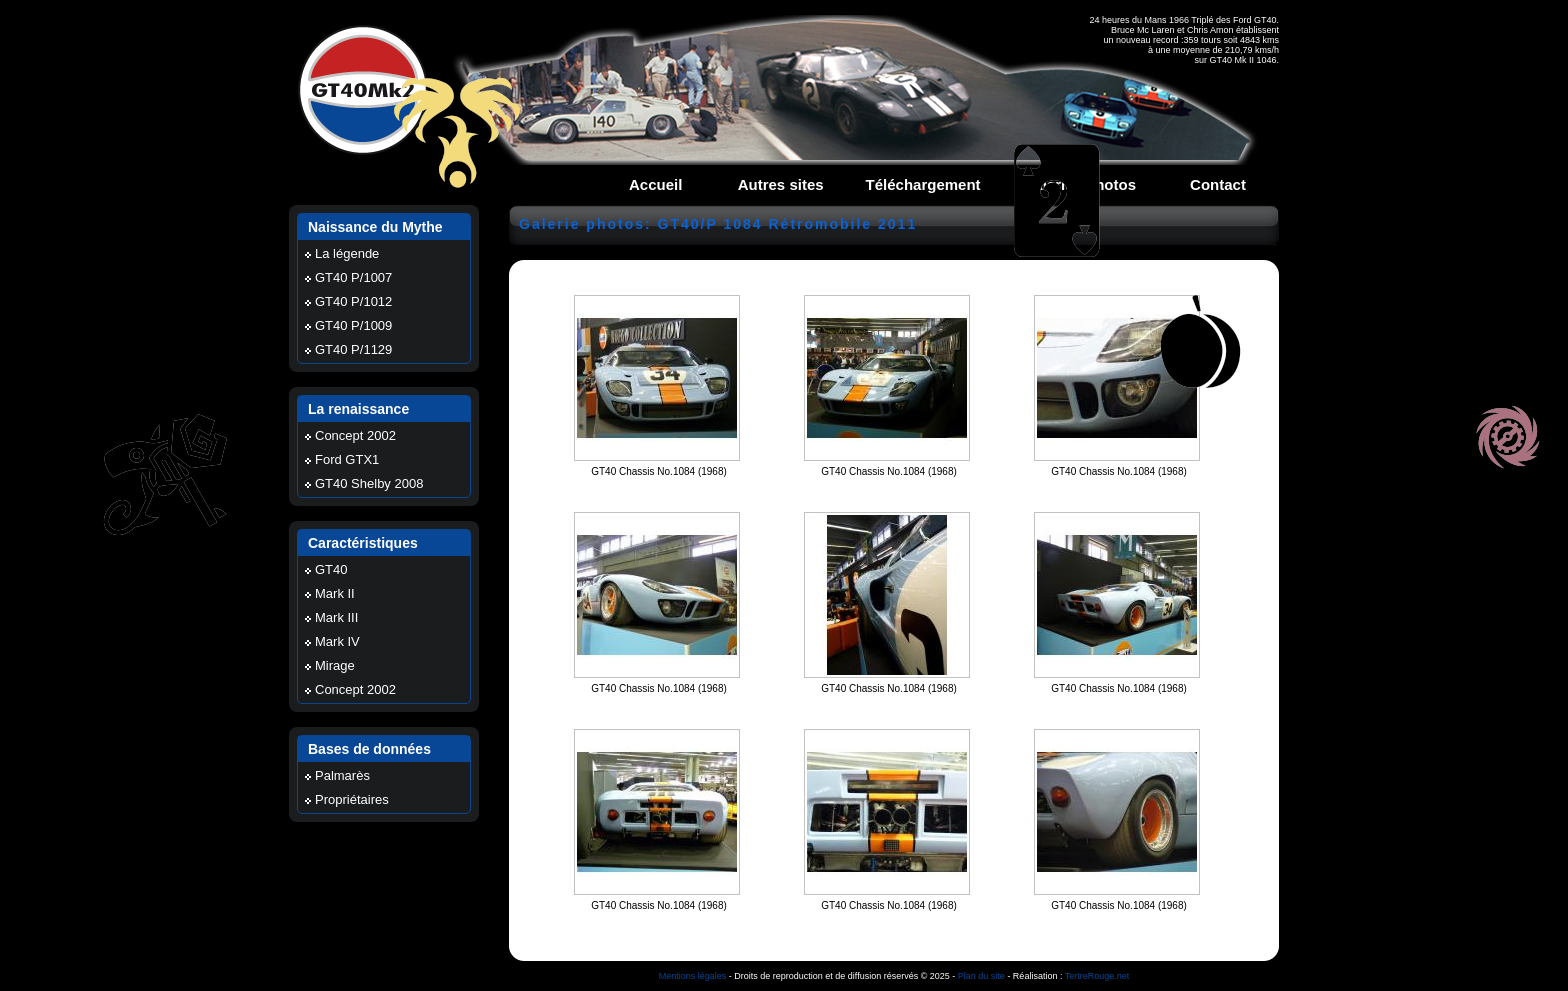  Describe the element at coordinates (1508, 437) in the screenshot. I see `activate overdrive or boost mode` at that location.